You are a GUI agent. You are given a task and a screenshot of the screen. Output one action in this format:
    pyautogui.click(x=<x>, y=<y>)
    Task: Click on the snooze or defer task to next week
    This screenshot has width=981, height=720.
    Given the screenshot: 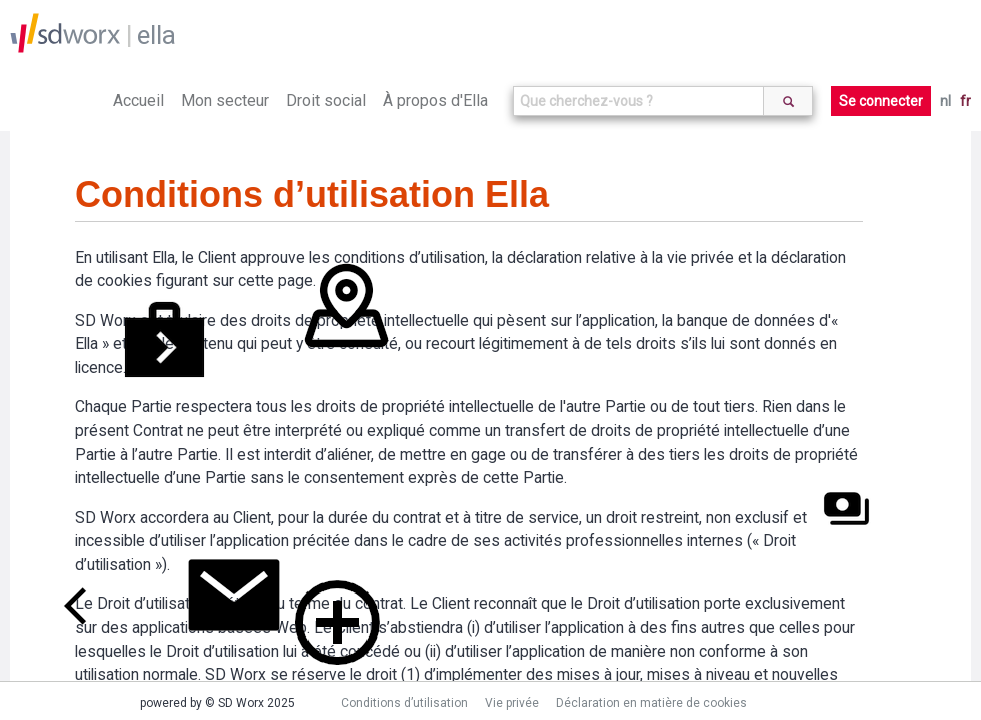 What is the action you would take?
    pyautogui.click(x=164, y=337)
    